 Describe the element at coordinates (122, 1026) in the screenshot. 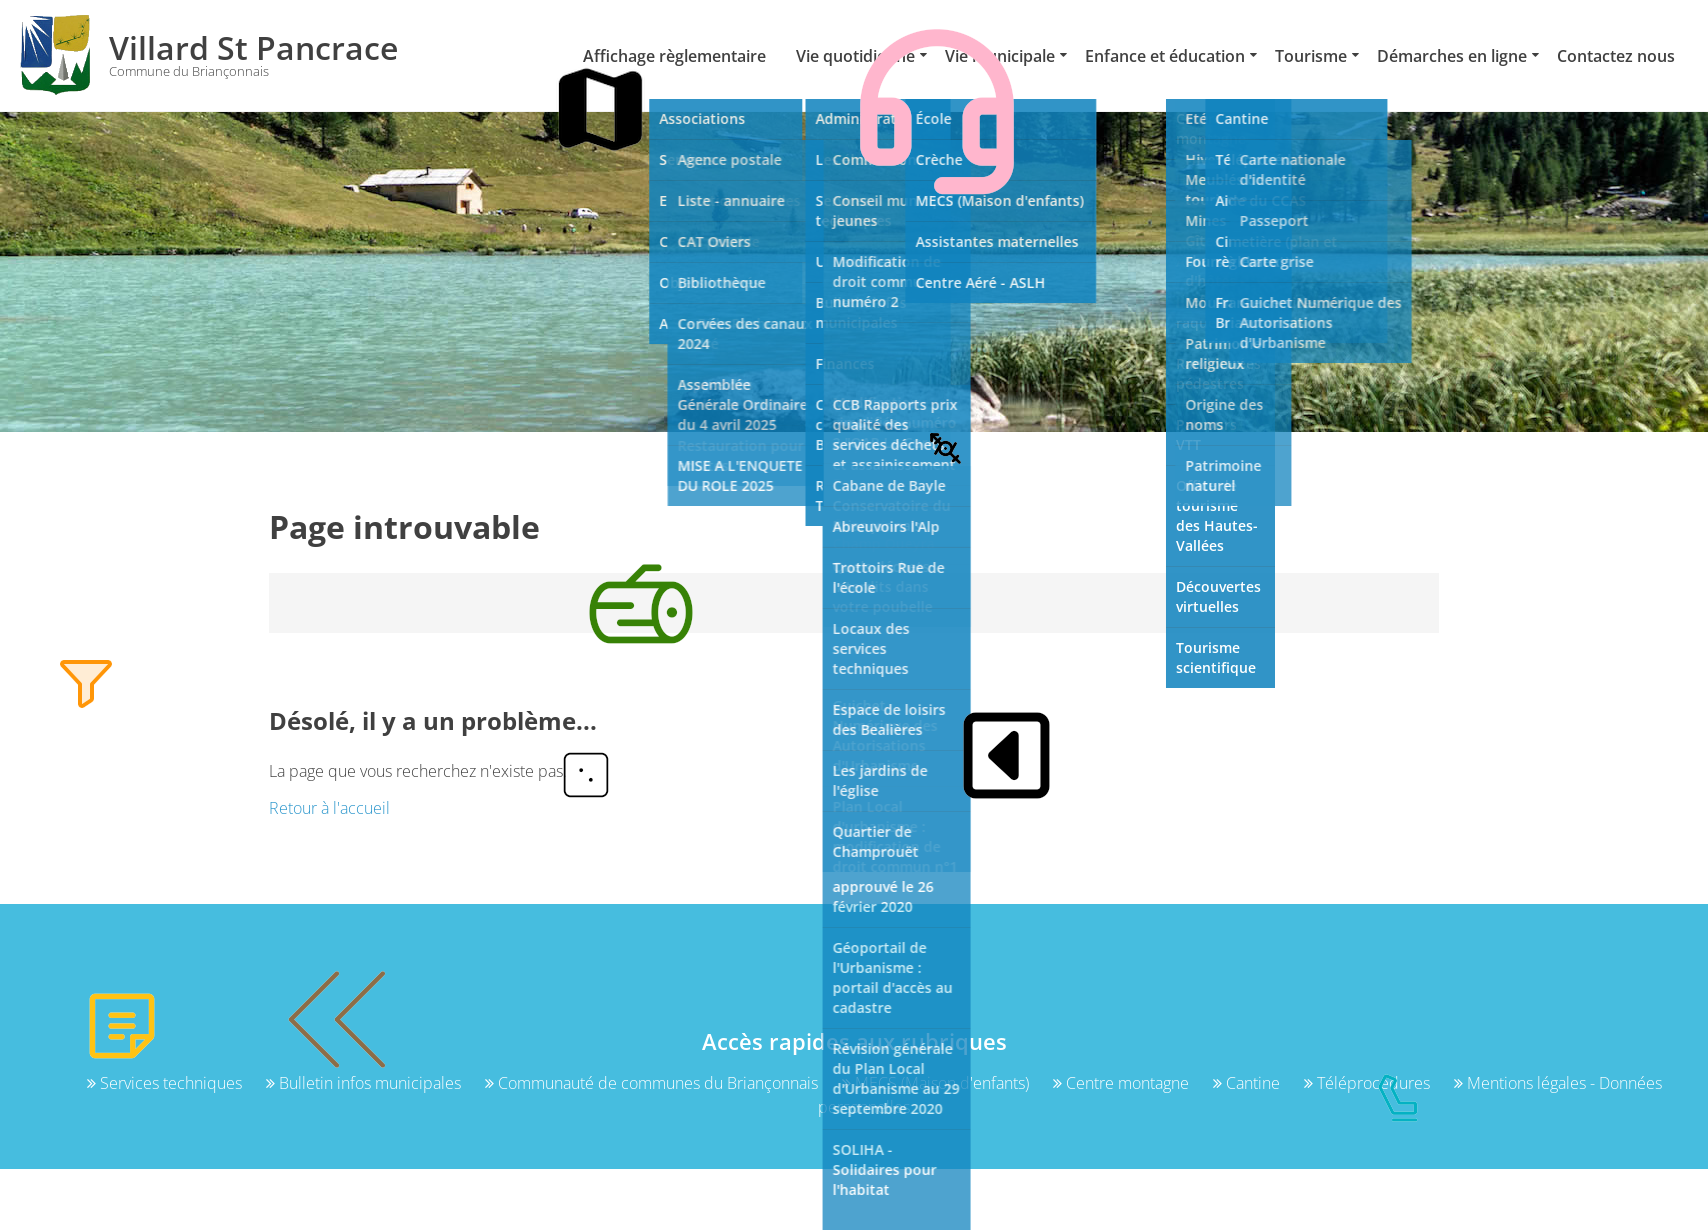

I see `create a new note` at that location.